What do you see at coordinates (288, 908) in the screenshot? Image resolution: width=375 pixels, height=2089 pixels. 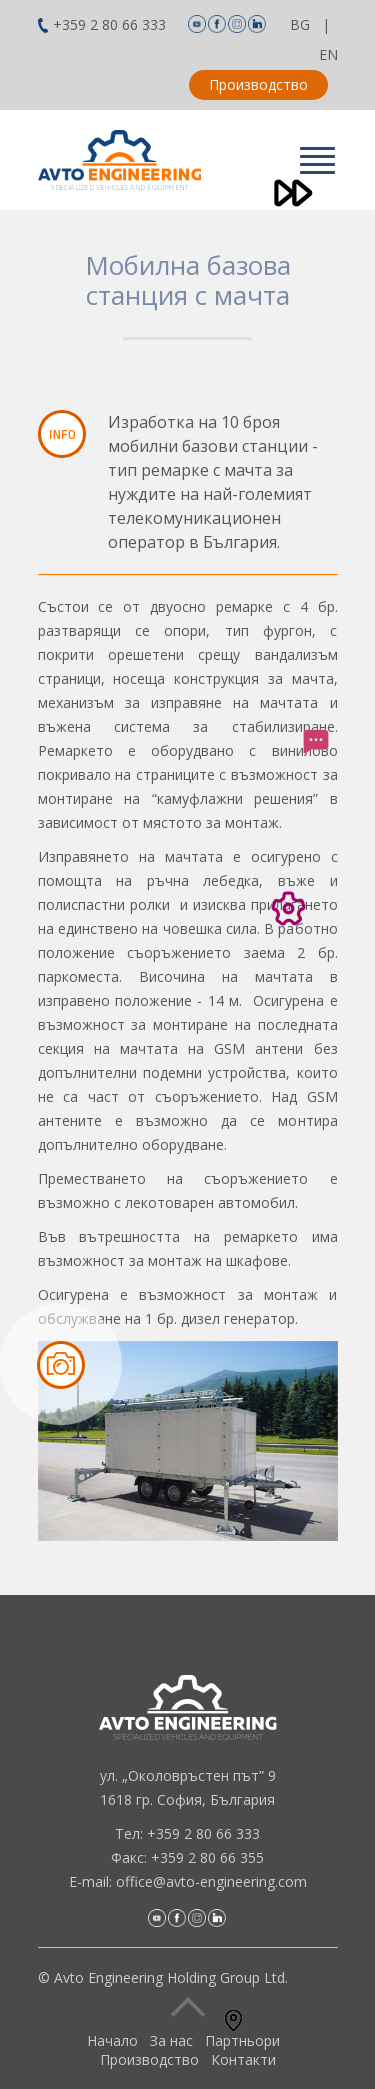 I see `access app settings` at bounding box center [288, 908].